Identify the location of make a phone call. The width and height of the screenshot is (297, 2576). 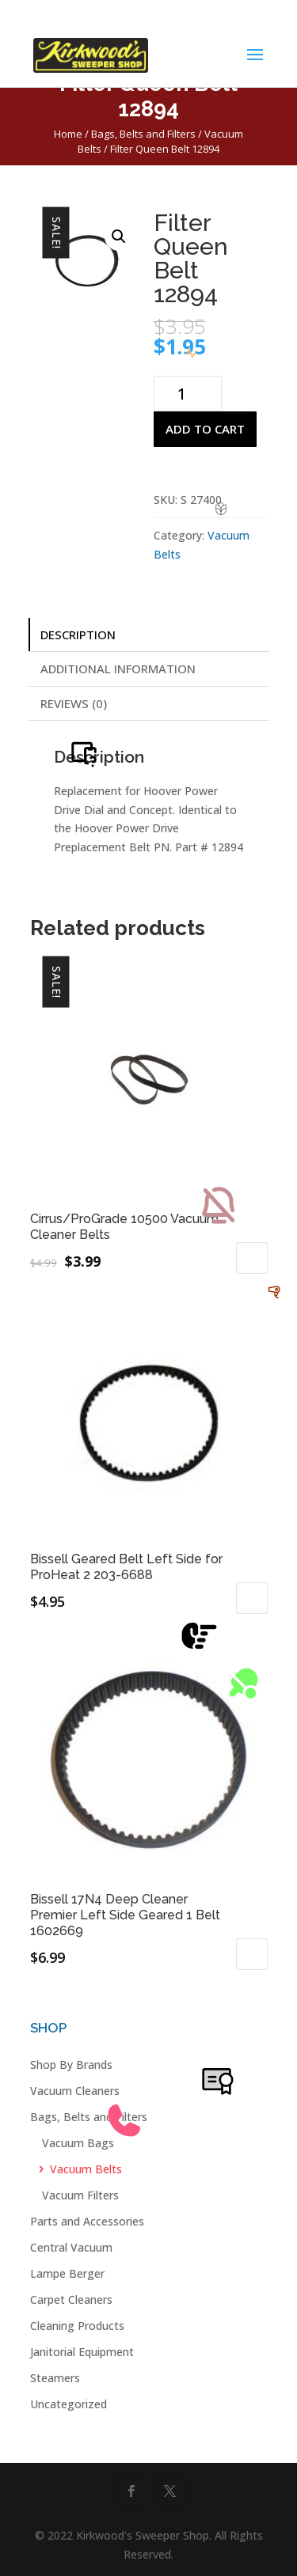
(124, 2121).